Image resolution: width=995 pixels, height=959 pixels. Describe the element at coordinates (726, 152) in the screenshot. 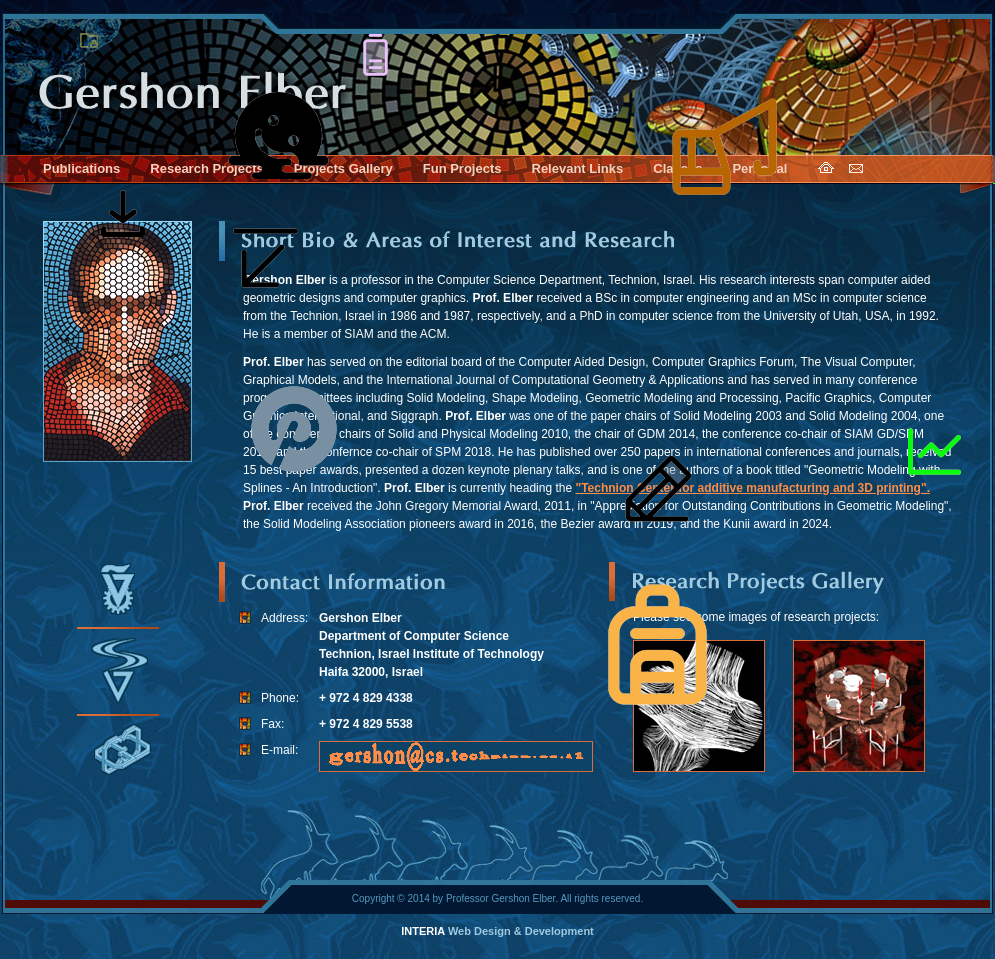

I see `construction or building in progress` at that location.